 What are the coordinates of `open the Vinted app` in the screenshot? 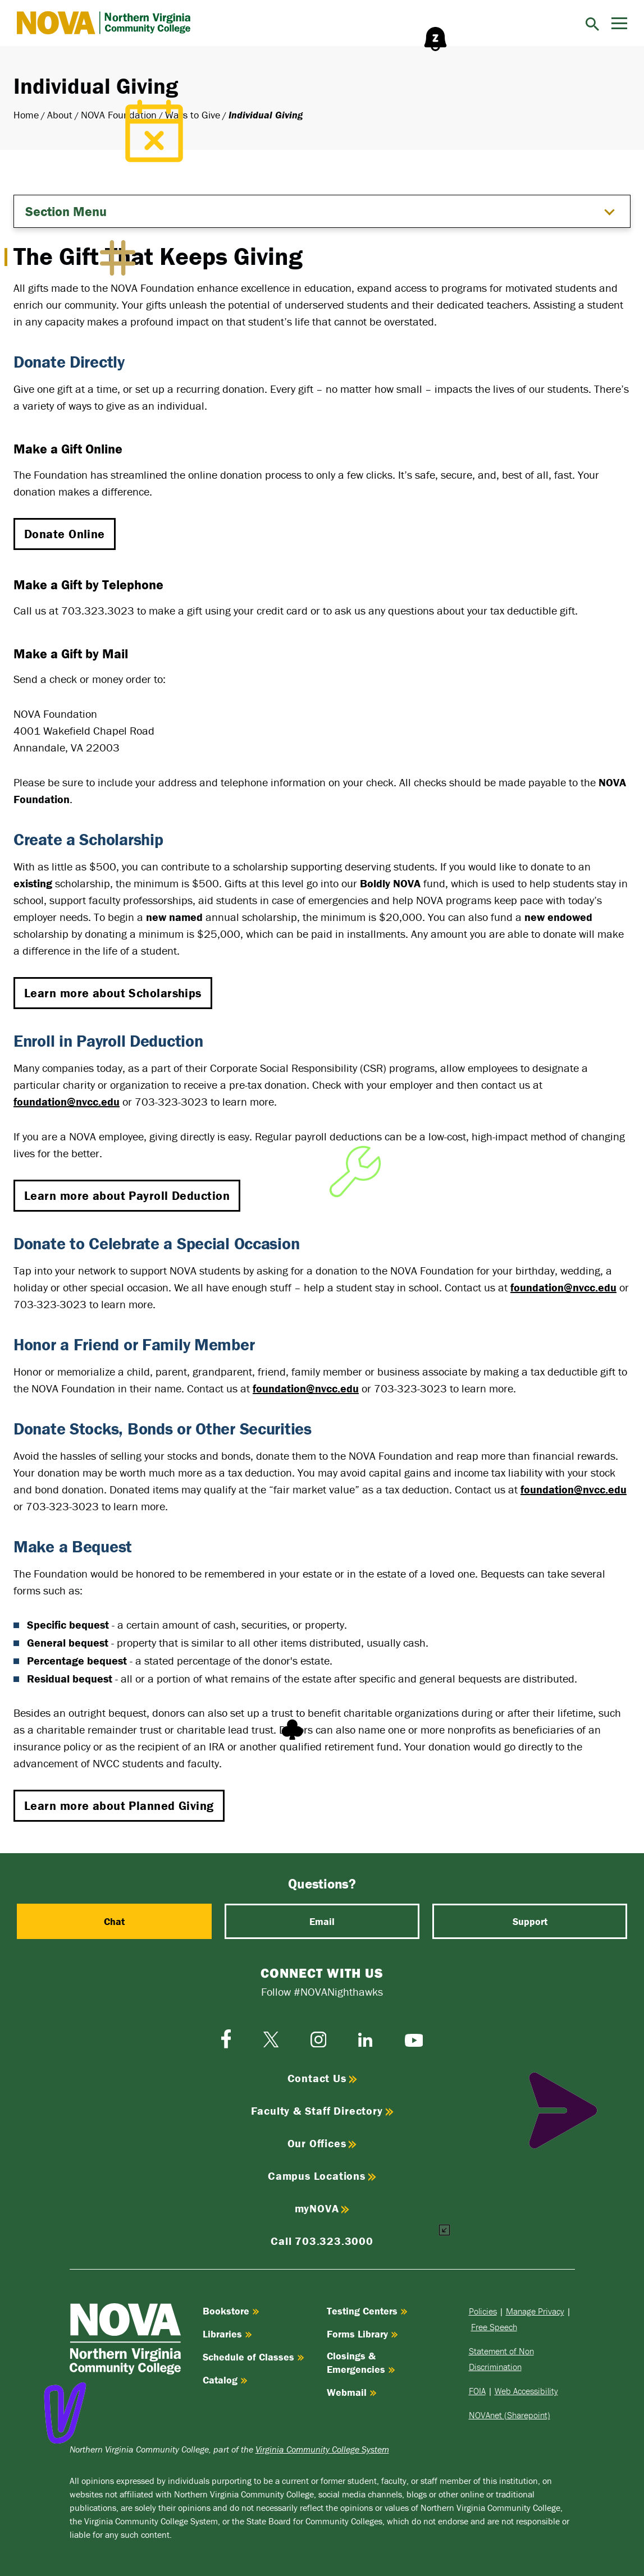 It's located at (63, 2413).